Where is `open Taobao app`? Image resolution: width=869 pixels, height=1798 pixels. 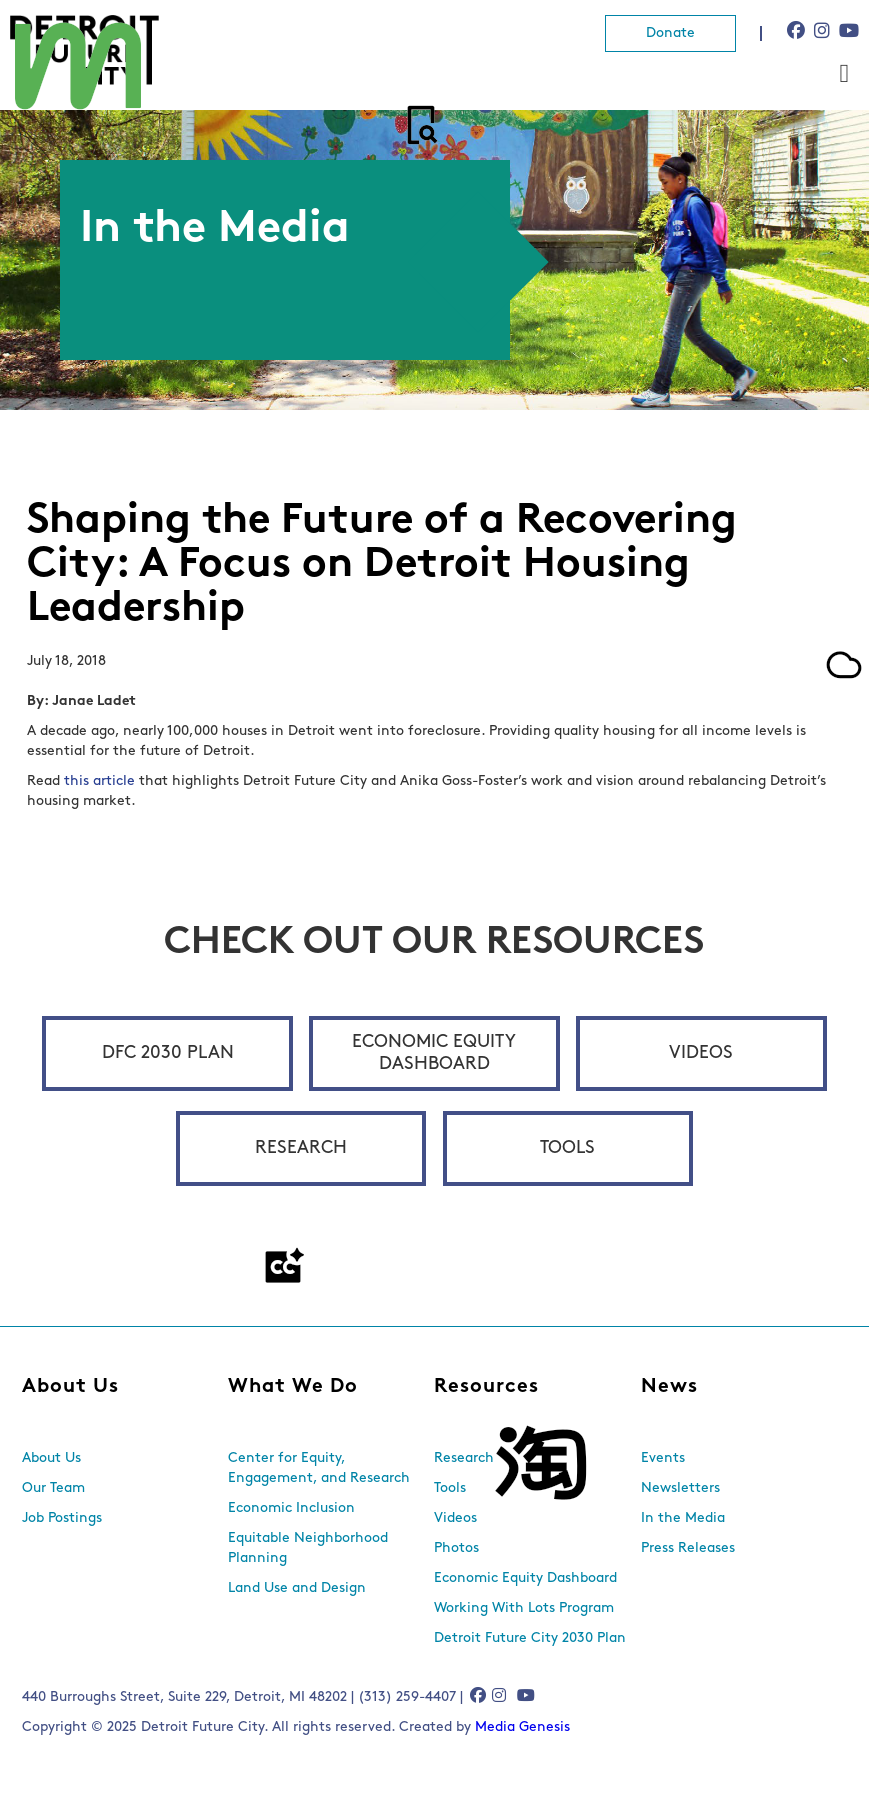 open Taobao app is located at coordinates (539, 1462).